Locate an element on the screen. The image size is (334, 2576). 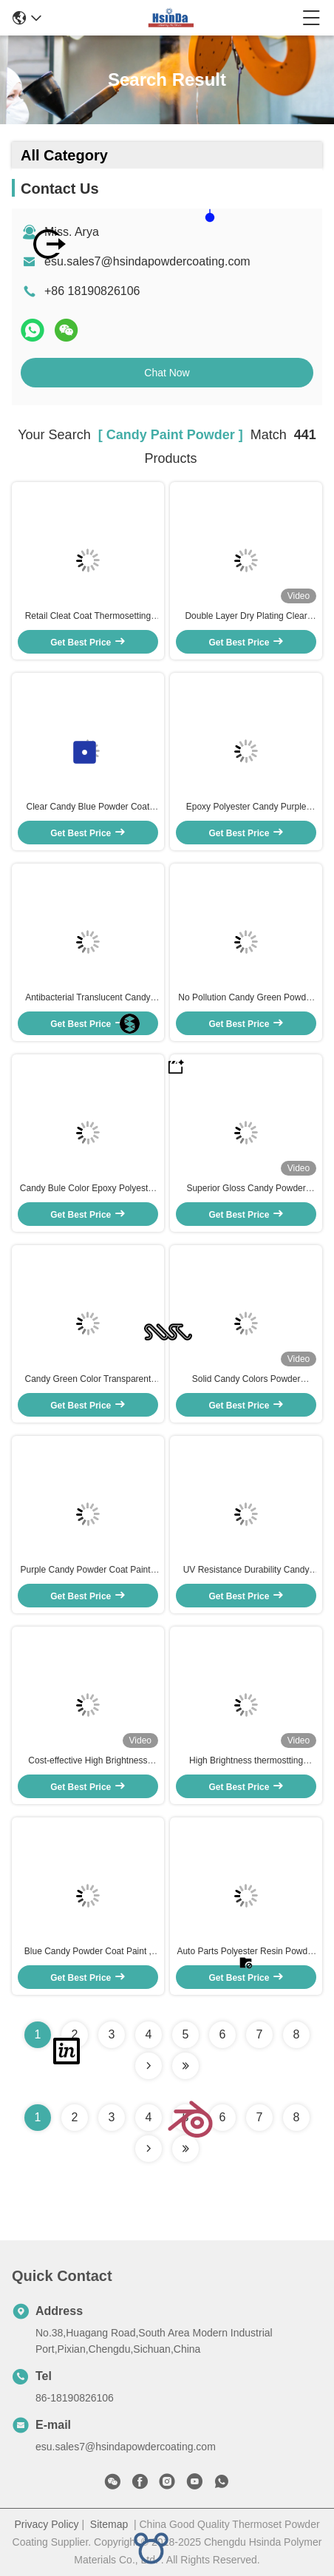
generate video content using AI is located at coordinates (175, 1067).